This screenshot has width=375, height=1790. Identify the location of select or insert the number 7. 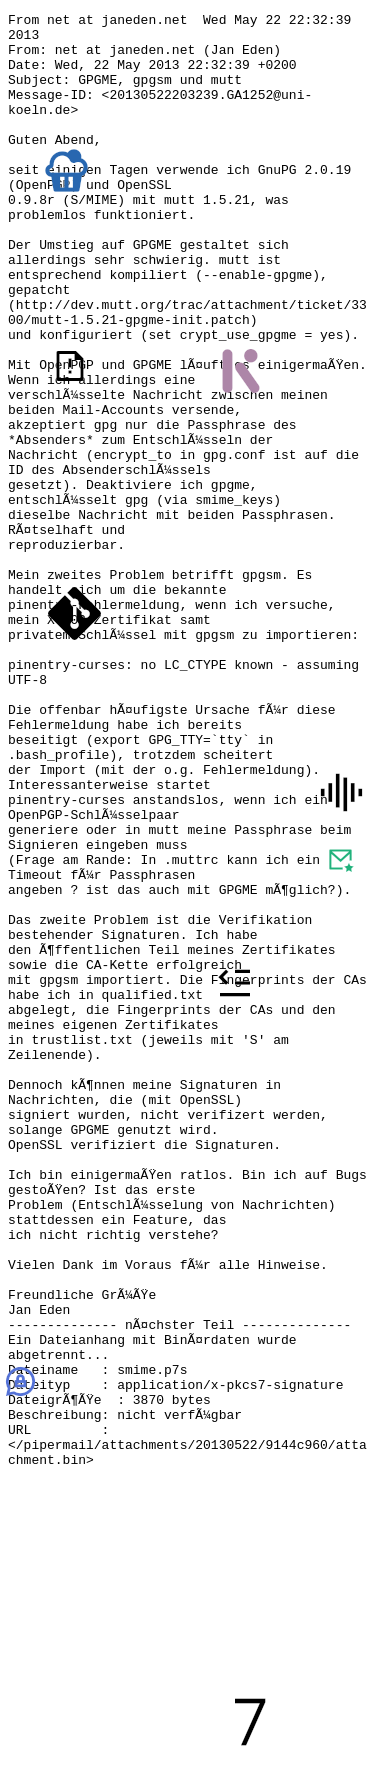
(249, 1722).